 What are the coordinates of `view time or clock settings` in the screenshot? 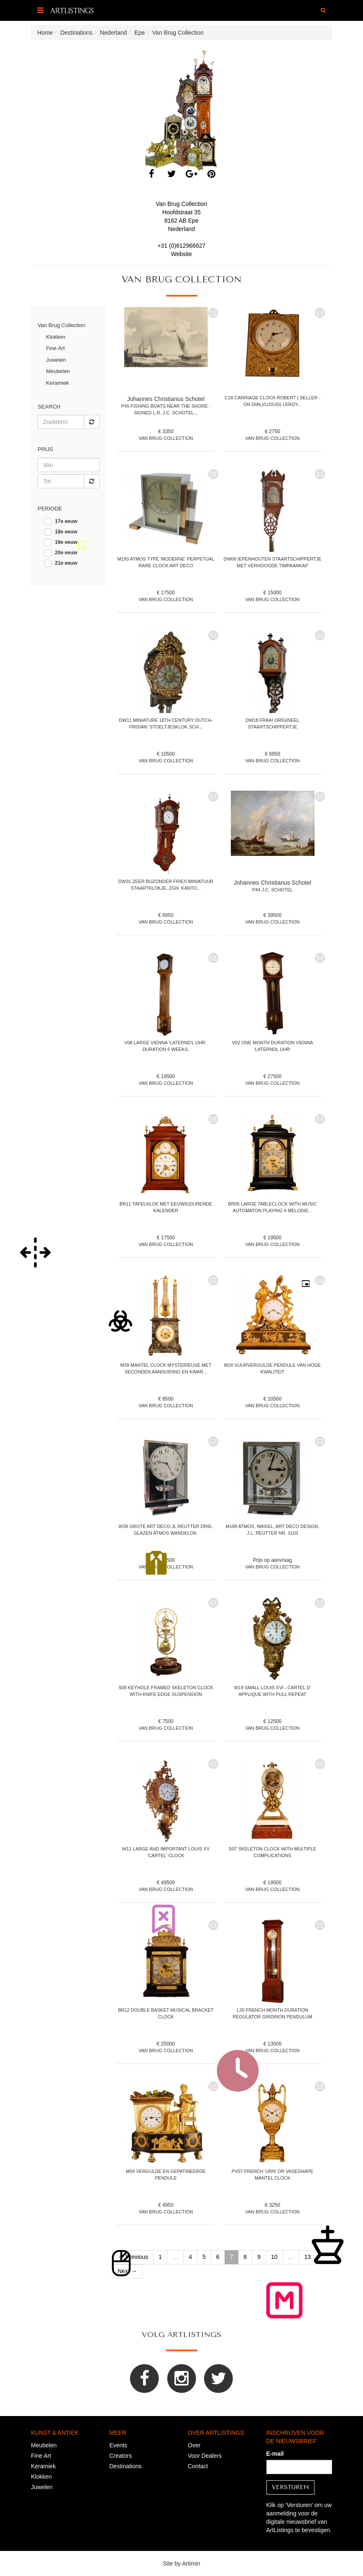 It's located at (238, 2071).